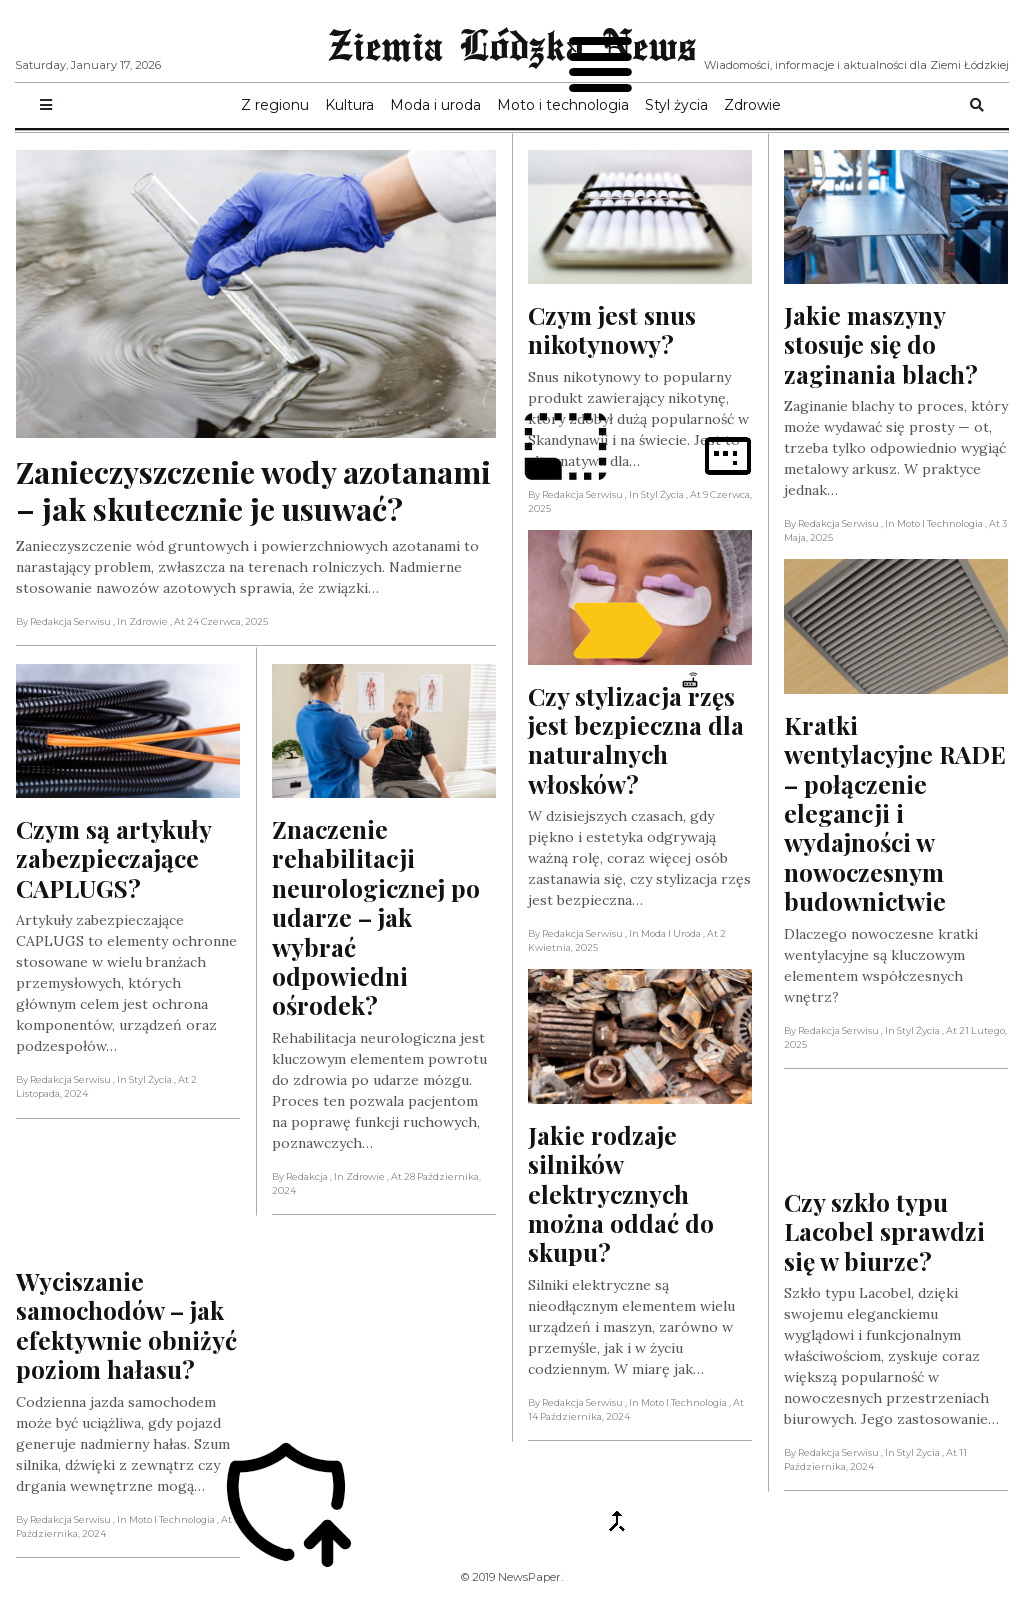 Image resolution: width=1024 pixels, height=1602 pixels. What do you see at coordinates (600, 64) in the screenshot?
I see `view content in headline or list format` at bounding box center [600, 64].